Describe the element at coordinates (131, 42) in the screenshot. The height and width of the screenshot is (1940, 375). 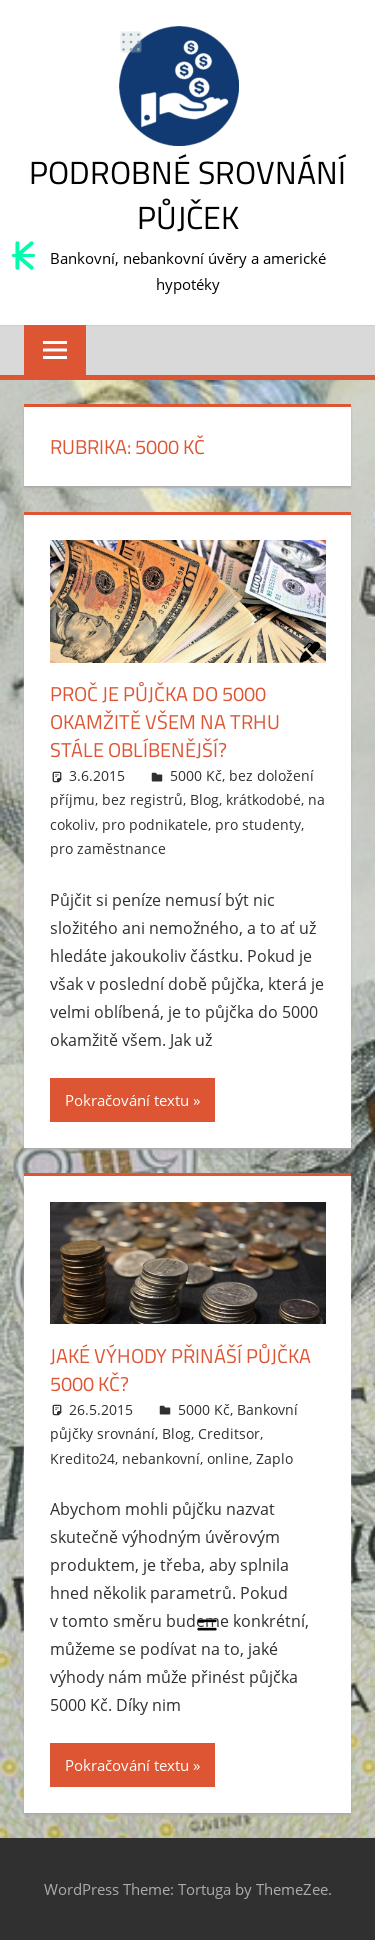
I see `open app drawer or launcher` at that location.